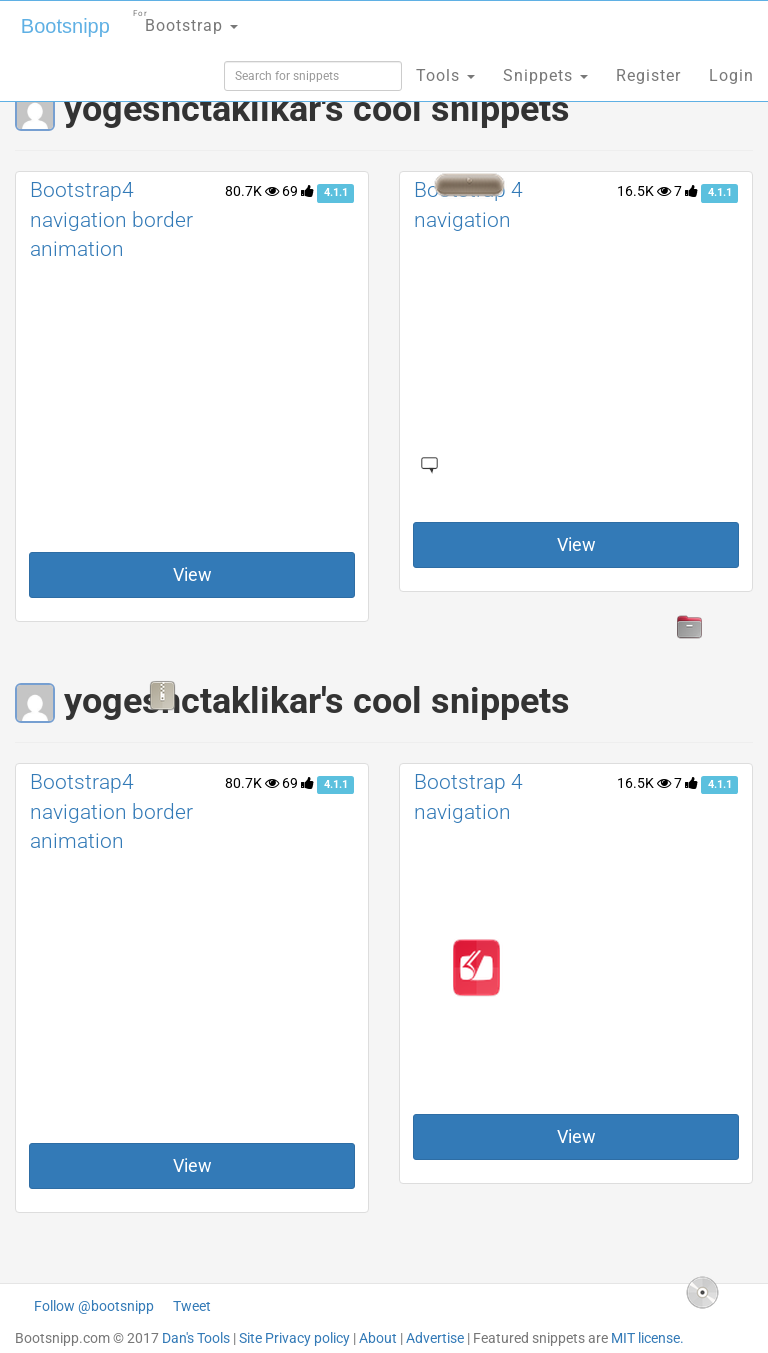 The height and width of the screenshot is (1353, 768). Describe the element at coordinates (429, 465) in the screenshot. I see `keyboard input language indicator` at that location.